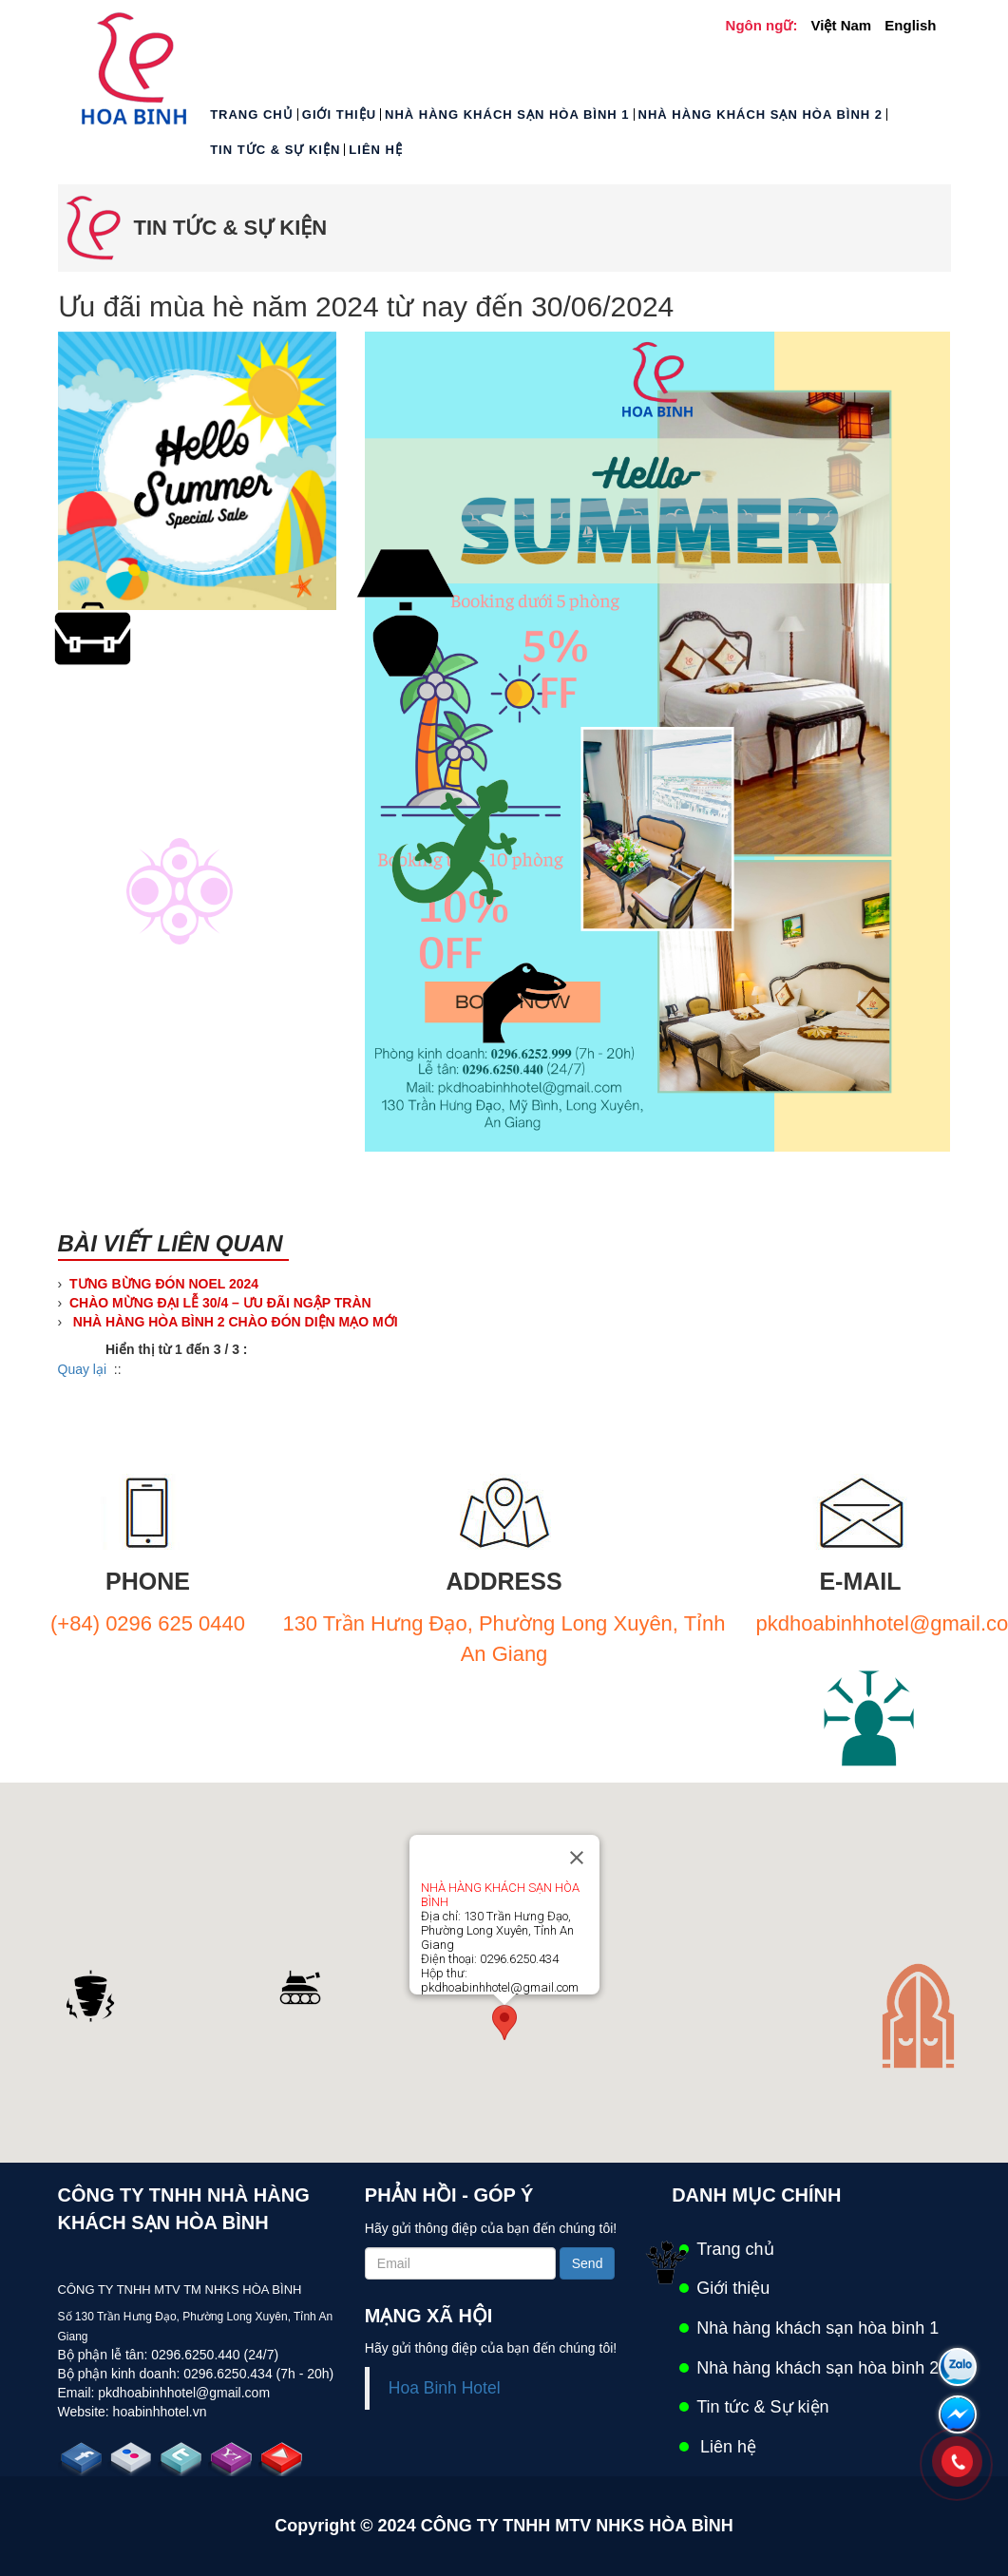  Describe the element at coordinates (90, 1995) in the screenshot. I see `access food or restaurant options in a game` at that location.